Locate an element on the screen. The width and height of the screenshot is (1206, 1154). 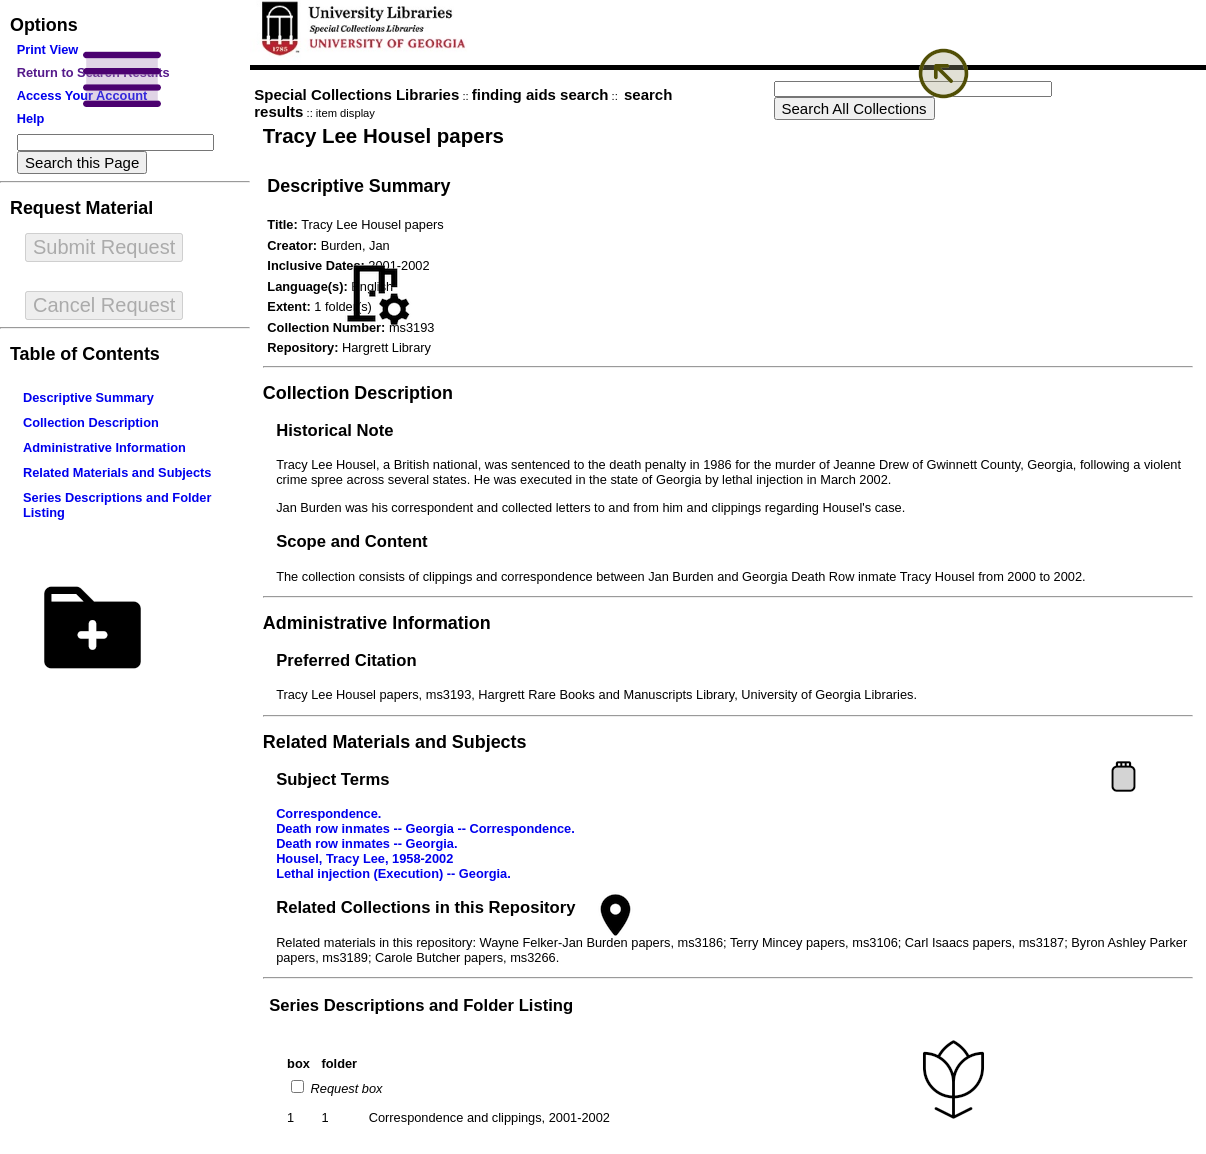
view current location on map is located at coordinates (615, 915).